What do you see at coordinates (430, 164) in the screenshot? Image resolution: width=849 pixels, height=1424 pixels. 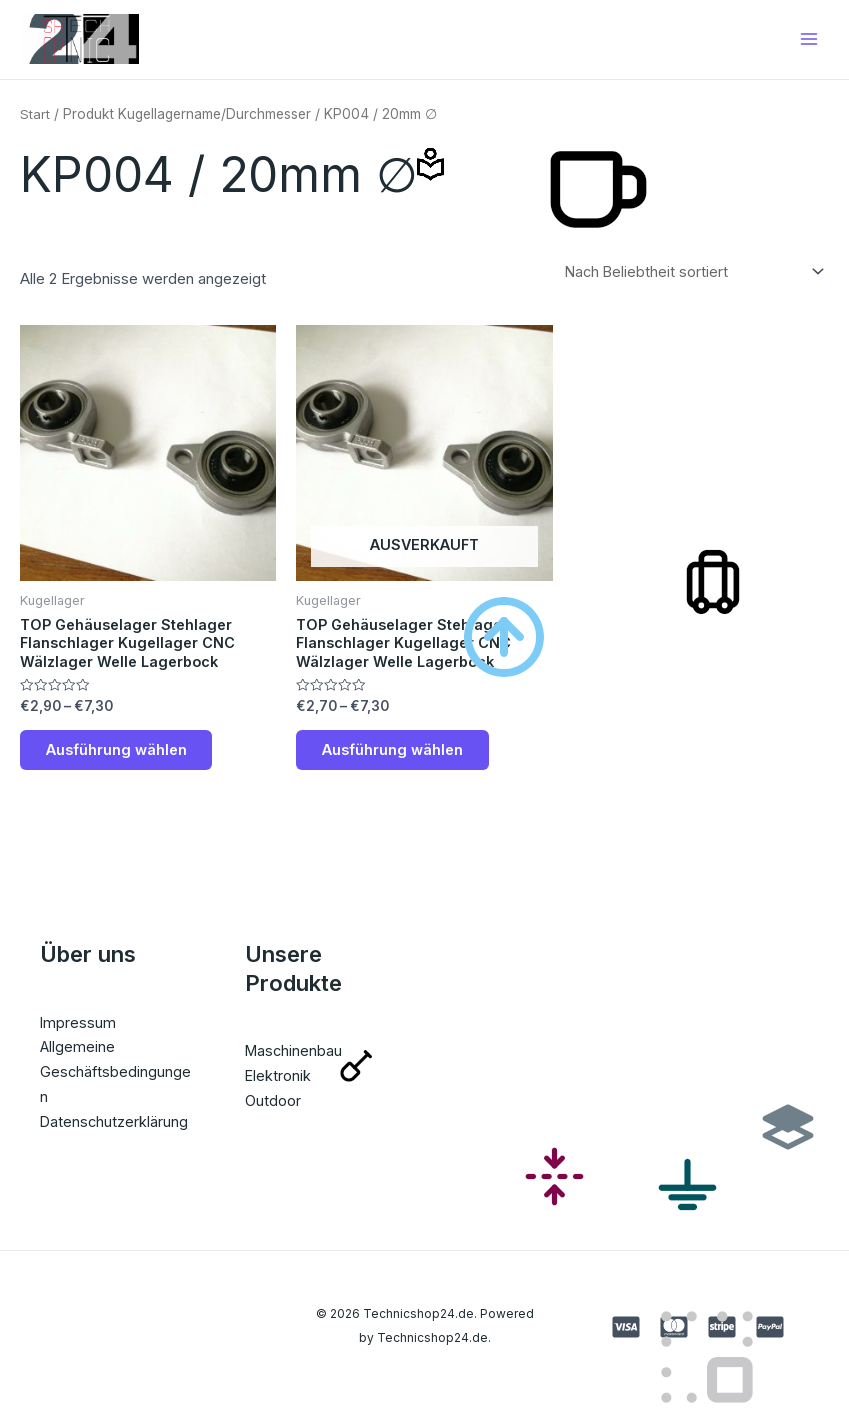 I see `access local library services` at bounding box center [430, 164].